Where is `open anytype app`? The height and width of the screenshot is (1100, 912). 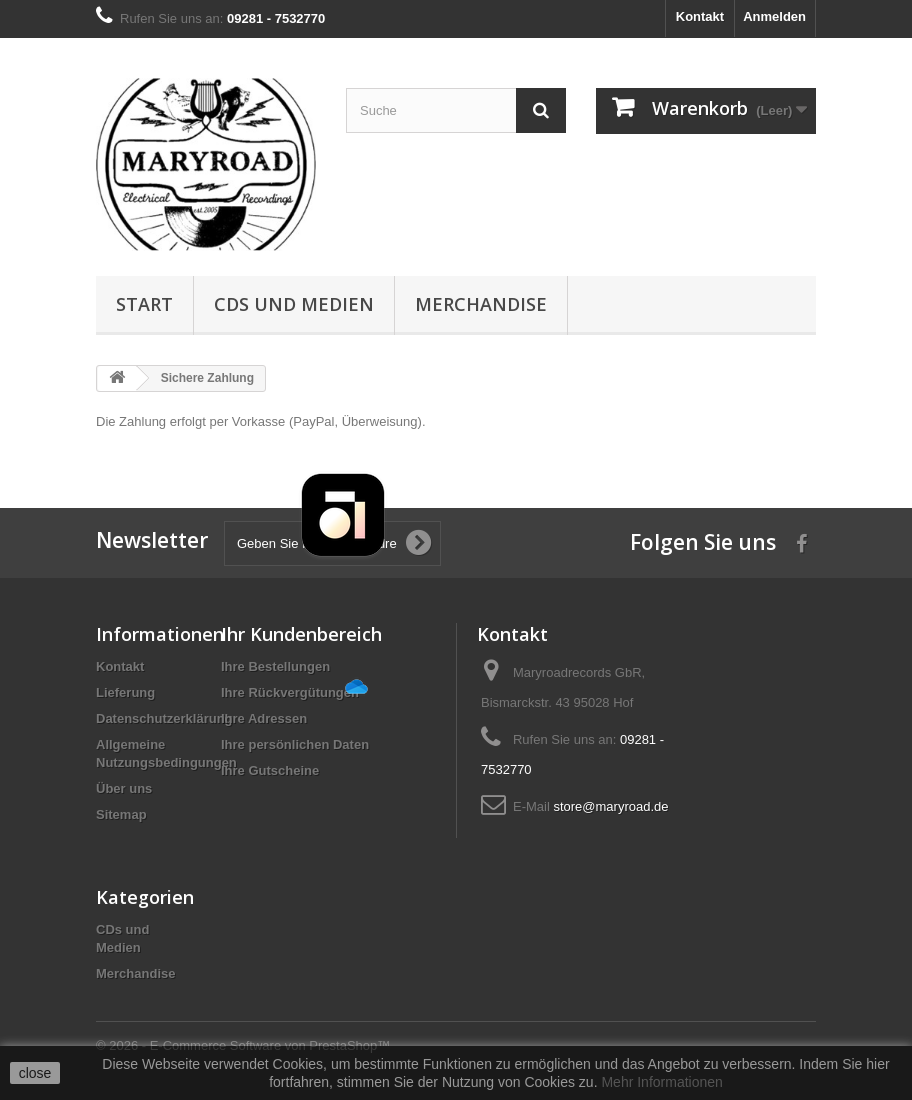
open anytype app is located at coordinates (343, 515).